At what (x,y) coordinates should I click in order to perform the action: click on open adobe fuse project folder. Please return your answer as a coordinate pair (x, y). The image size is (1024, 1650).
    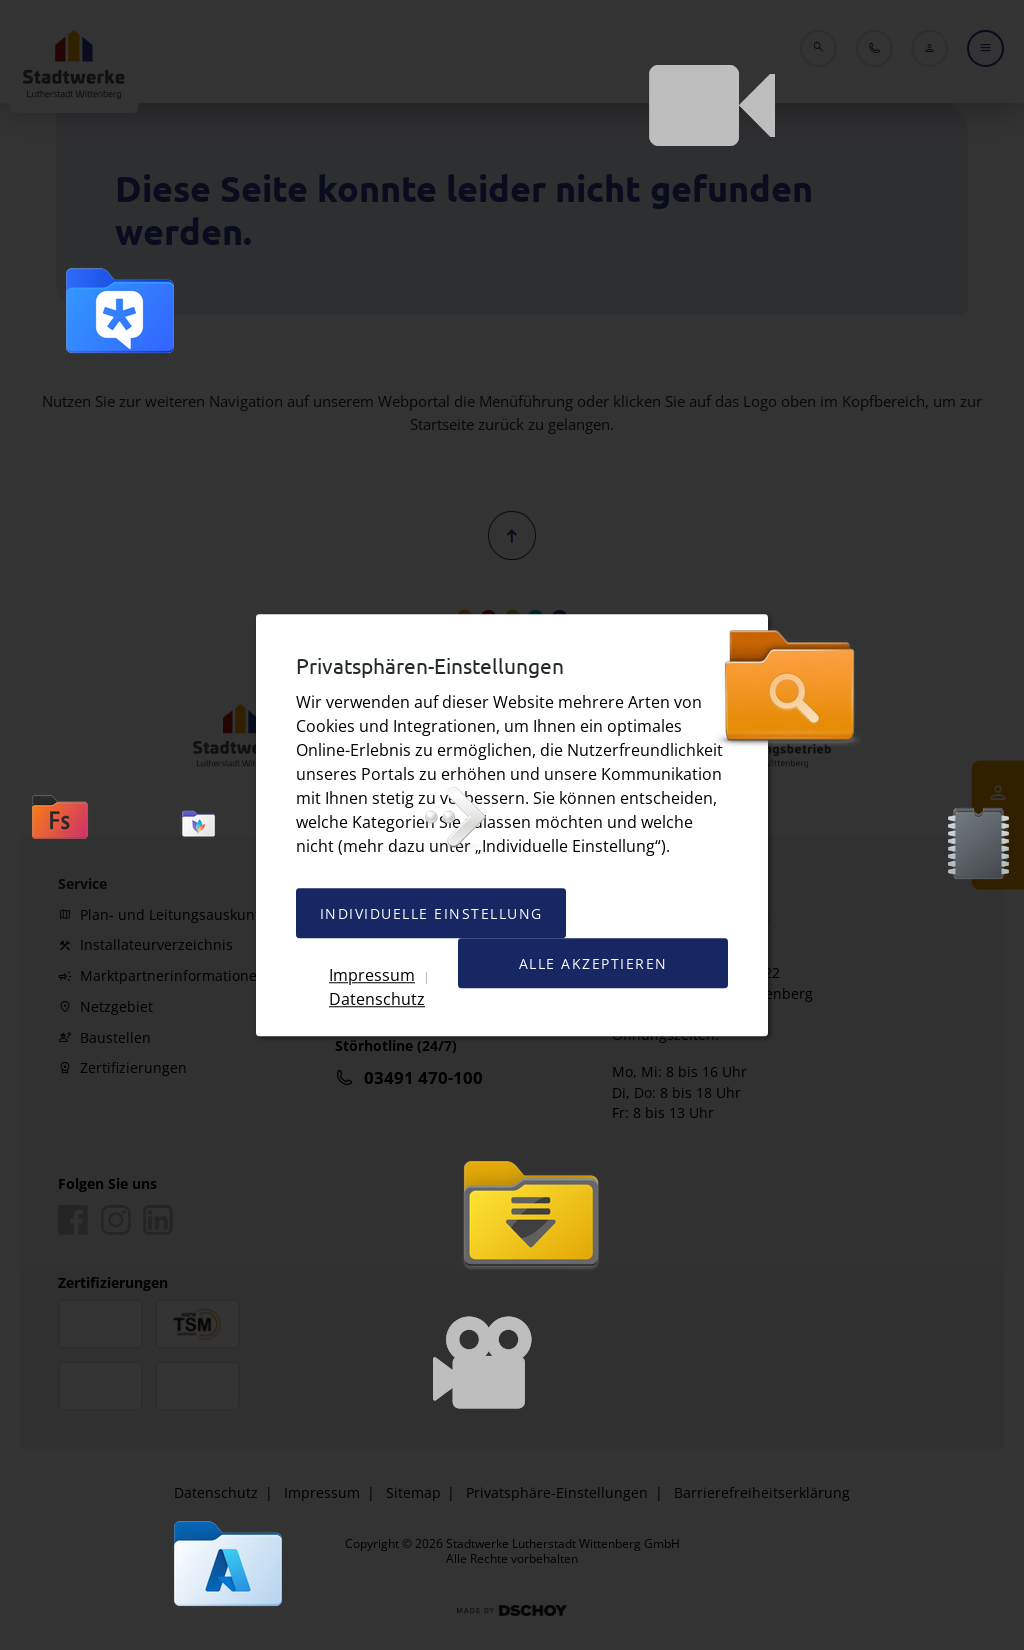
    Looking at the image, I should click on (59, 818).